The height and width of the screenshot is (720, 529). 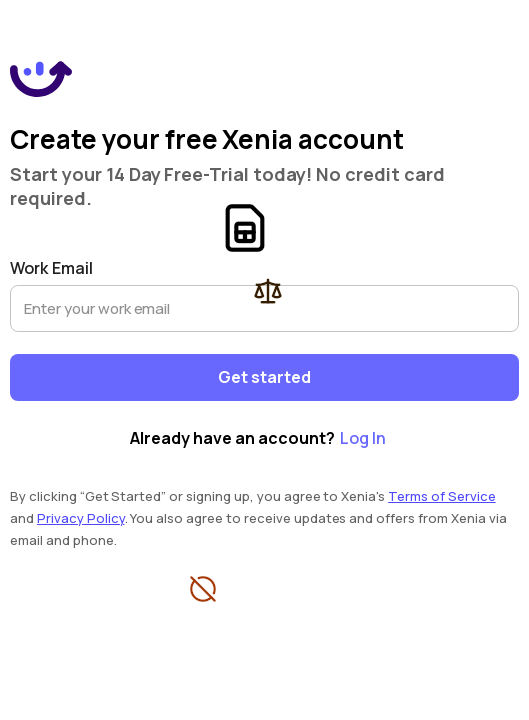 I want to click on access legal or terms of service settings, so click(x=268, y=291).